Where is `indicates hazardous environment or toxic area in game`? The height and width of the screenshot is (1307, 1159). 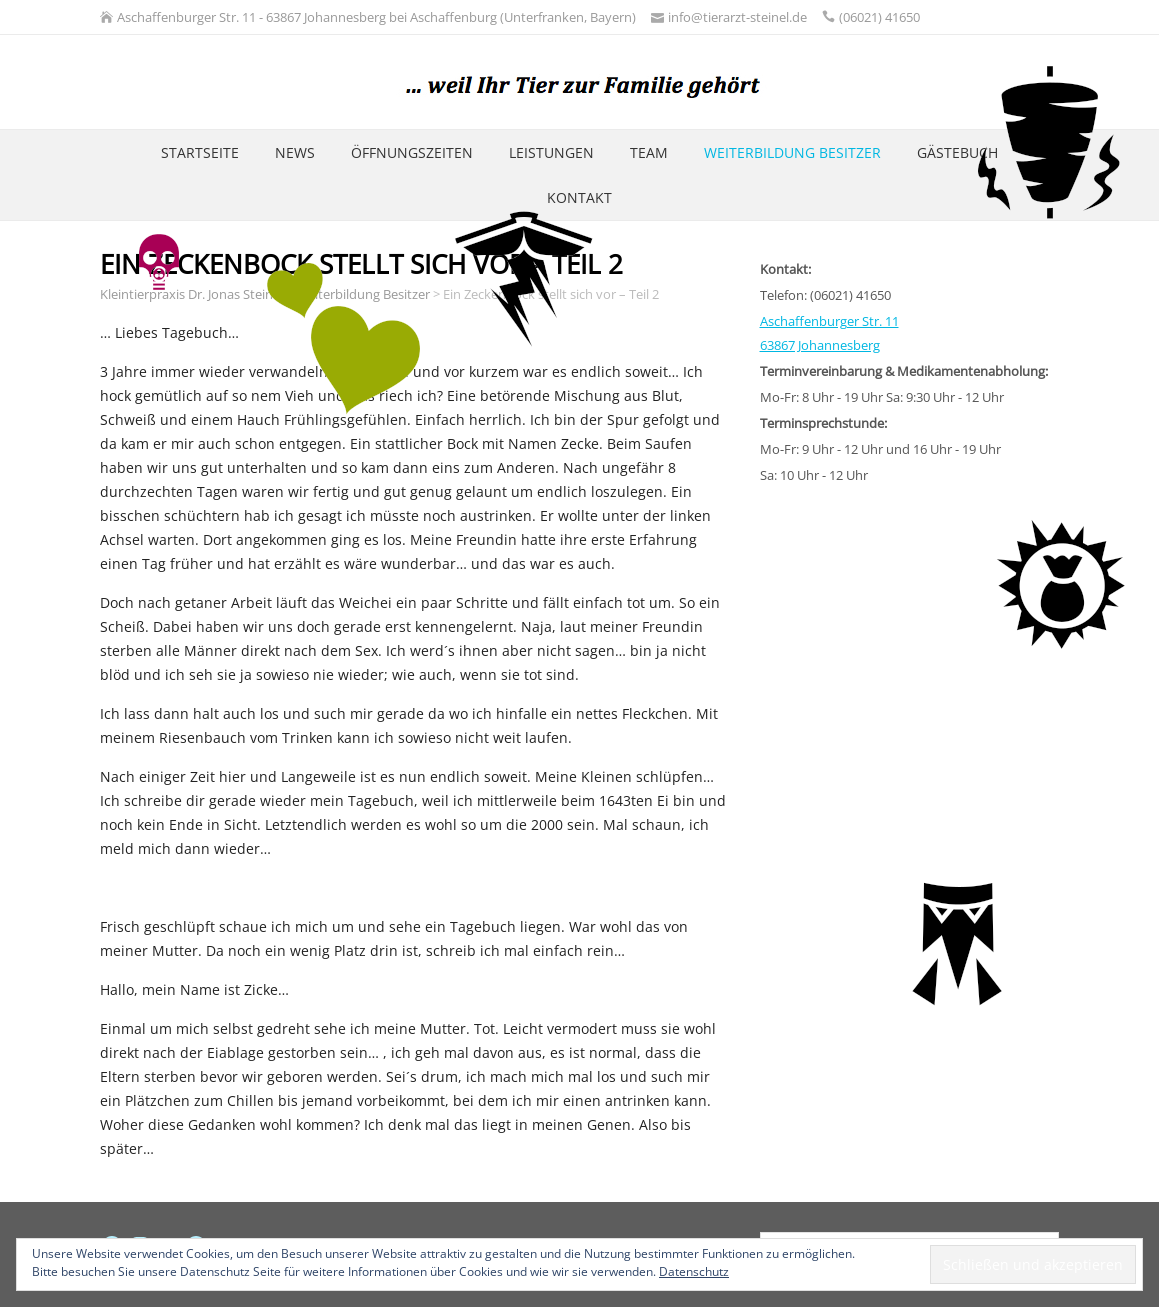
indicates hazardous environment or toxic area in game is located at coordinates (159, 262).